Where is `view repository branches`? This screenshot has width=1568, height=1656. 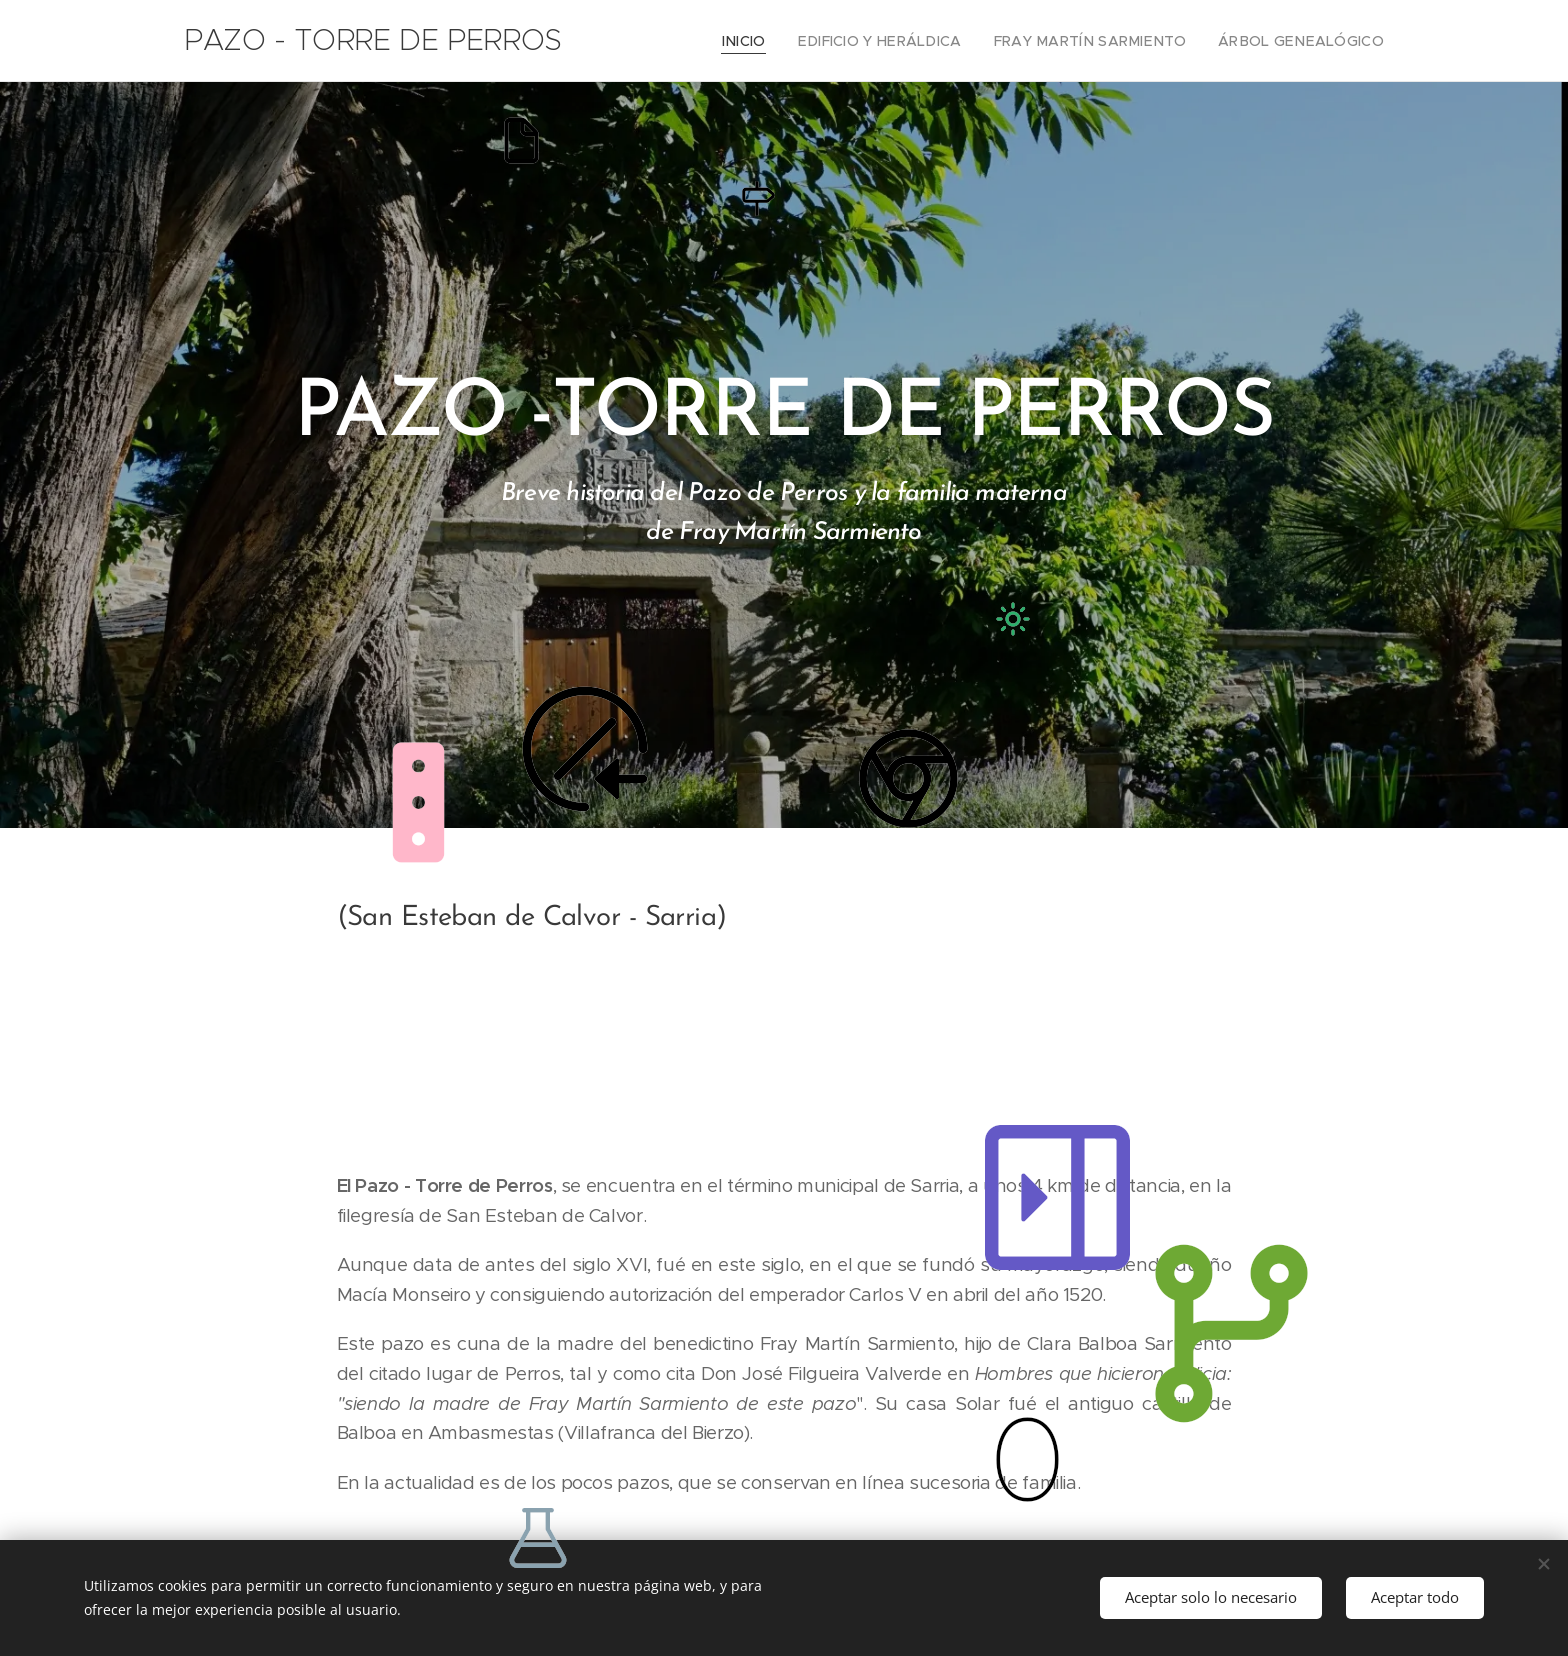 view repository branches is located at coordinates (1231, 1333).